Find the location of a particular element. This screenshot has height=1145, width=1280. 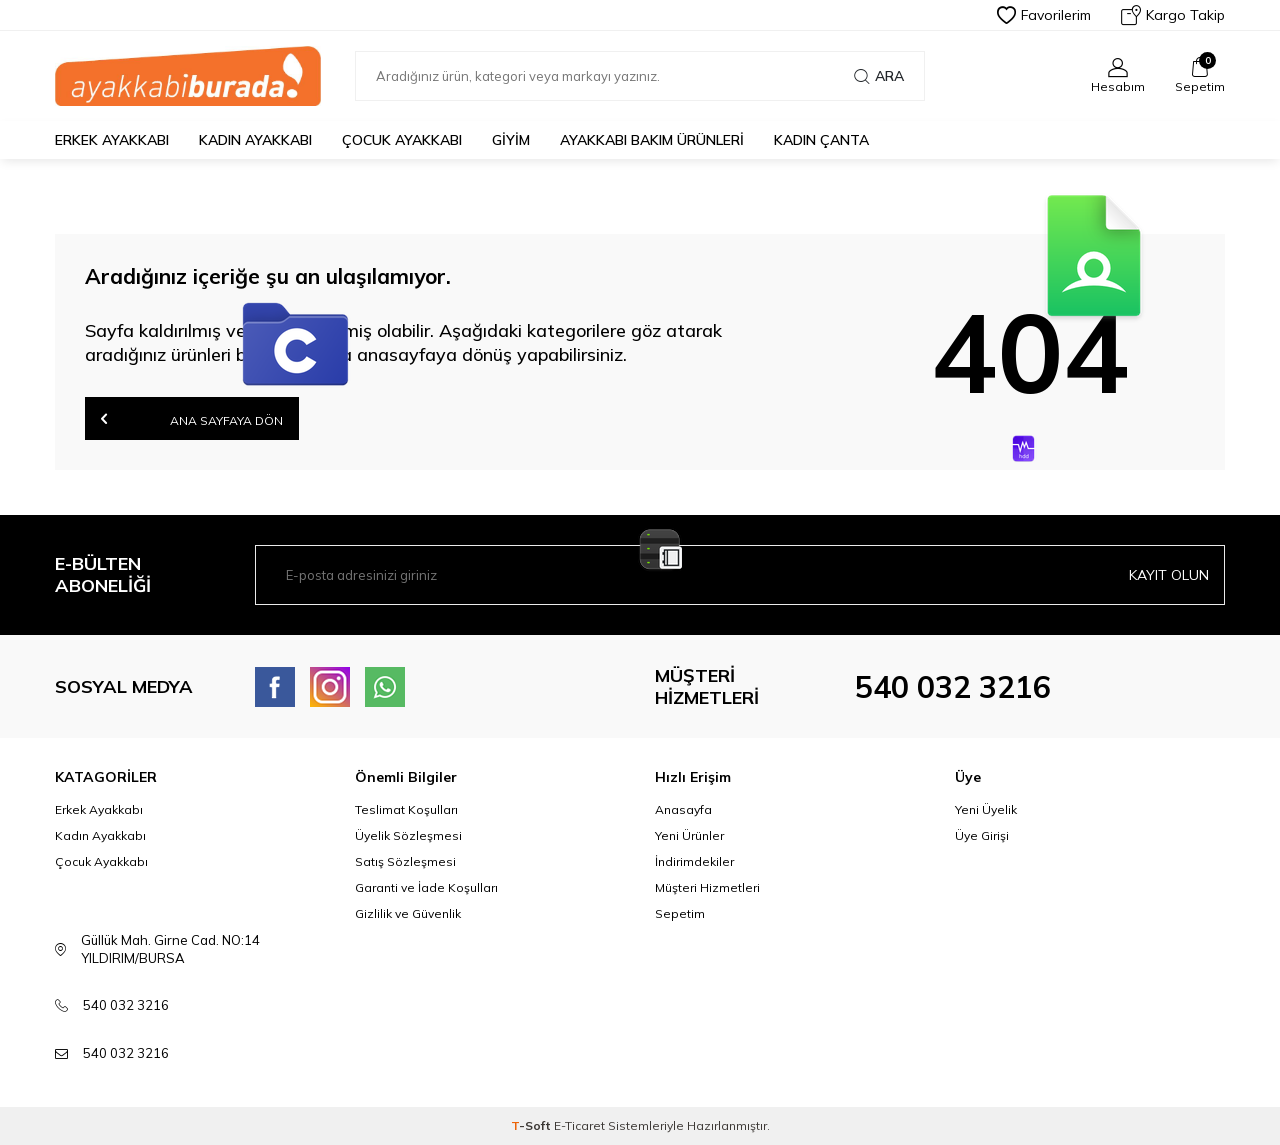

a renderdoc capture file is located at coordinates (1094, 258).